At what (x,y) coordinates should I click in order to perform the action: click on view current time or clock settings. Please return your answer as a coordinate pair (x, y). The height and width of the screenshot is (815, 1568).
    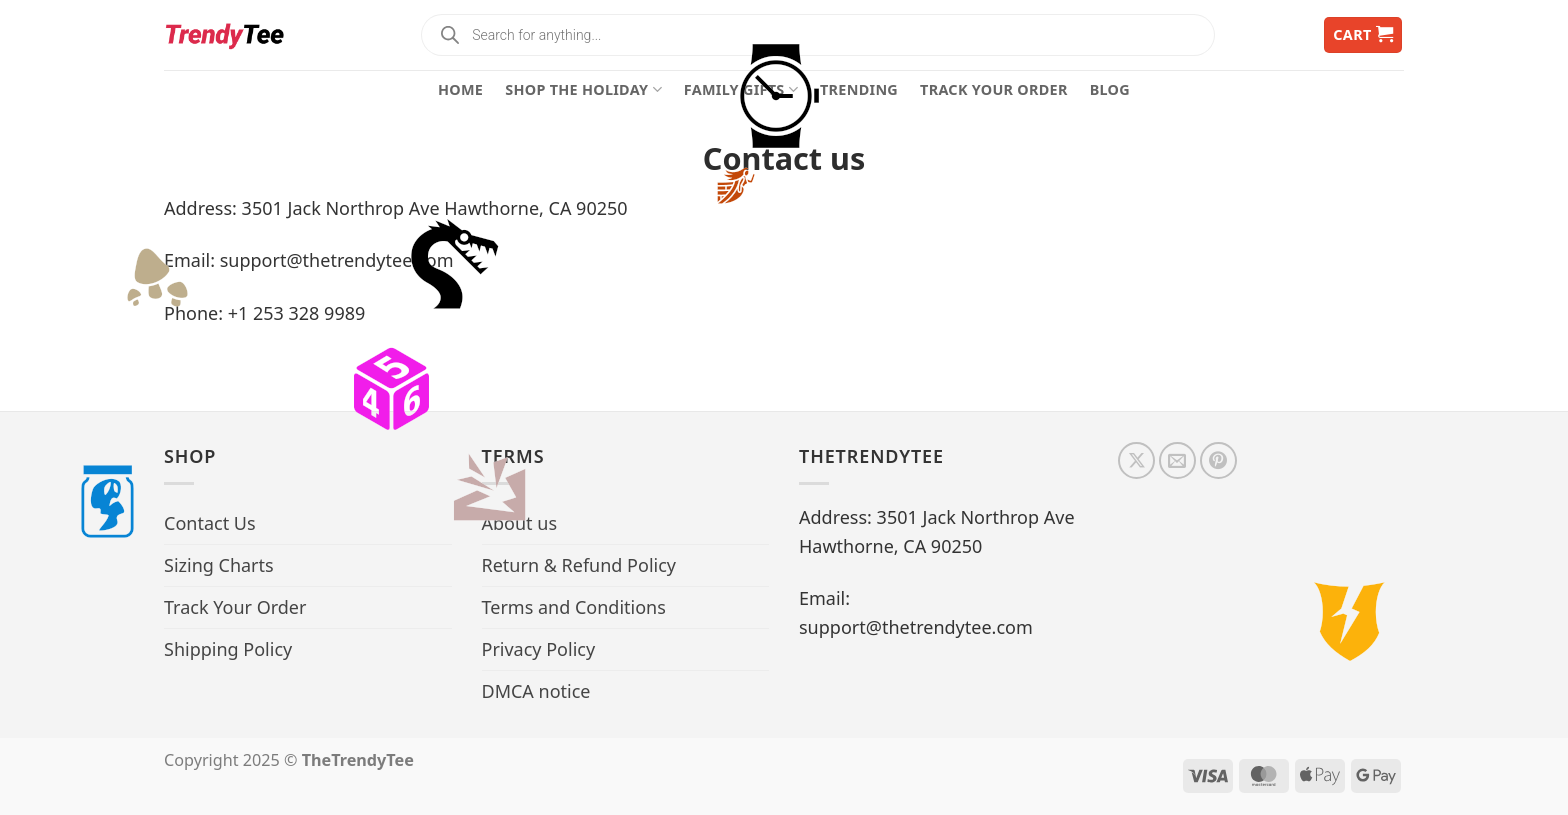
    Looking at the image, I should click on (776, 96).